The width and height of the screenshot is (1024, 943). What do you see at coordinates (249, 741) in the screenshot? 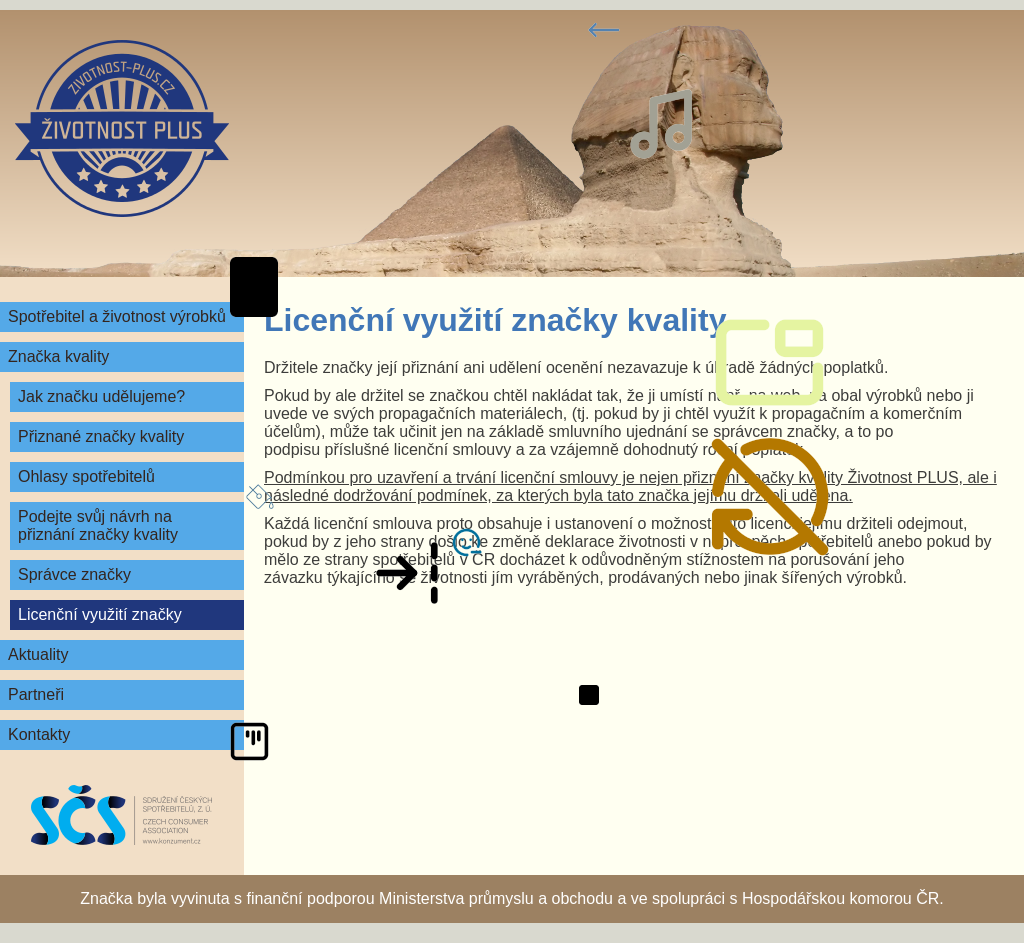
I see `align content to top-right corner` at bounding box center [249, 741].